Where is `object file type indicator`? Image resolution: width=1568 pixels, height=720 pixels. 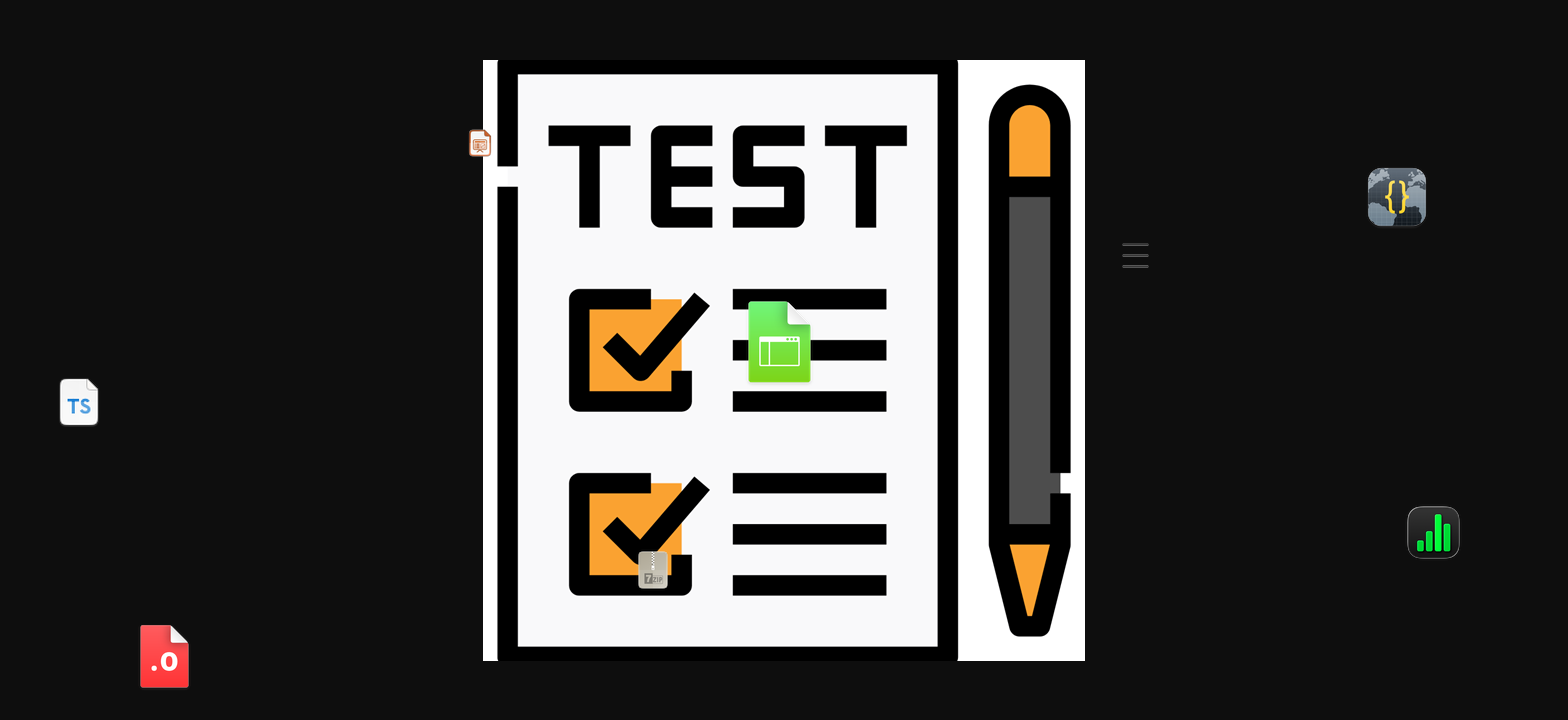 object file type indicator is located at coordinates (164, 657).